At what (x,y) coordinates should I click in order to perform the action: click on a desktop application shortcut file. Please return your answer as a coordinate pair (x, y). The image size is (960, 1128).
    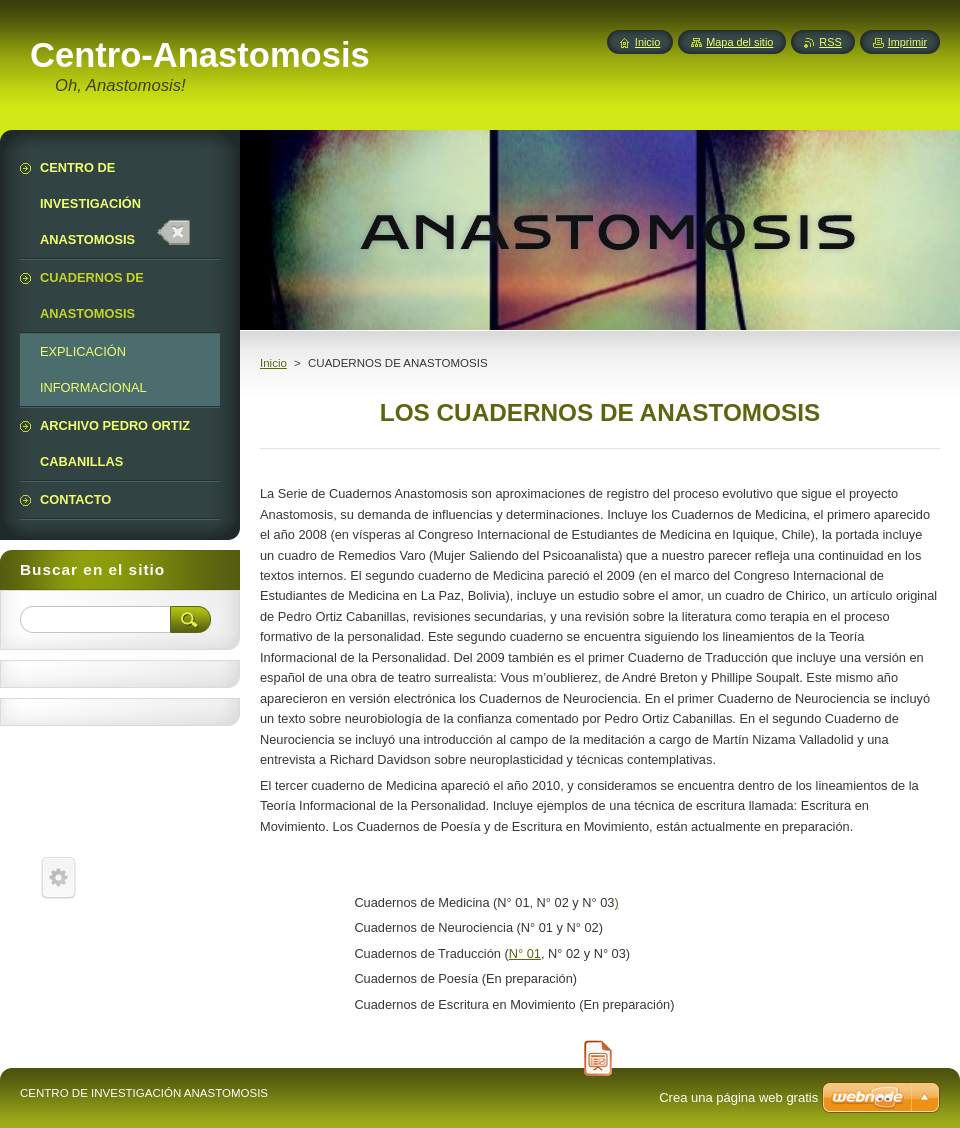
    Looking at the image, I should click on (58, 877).